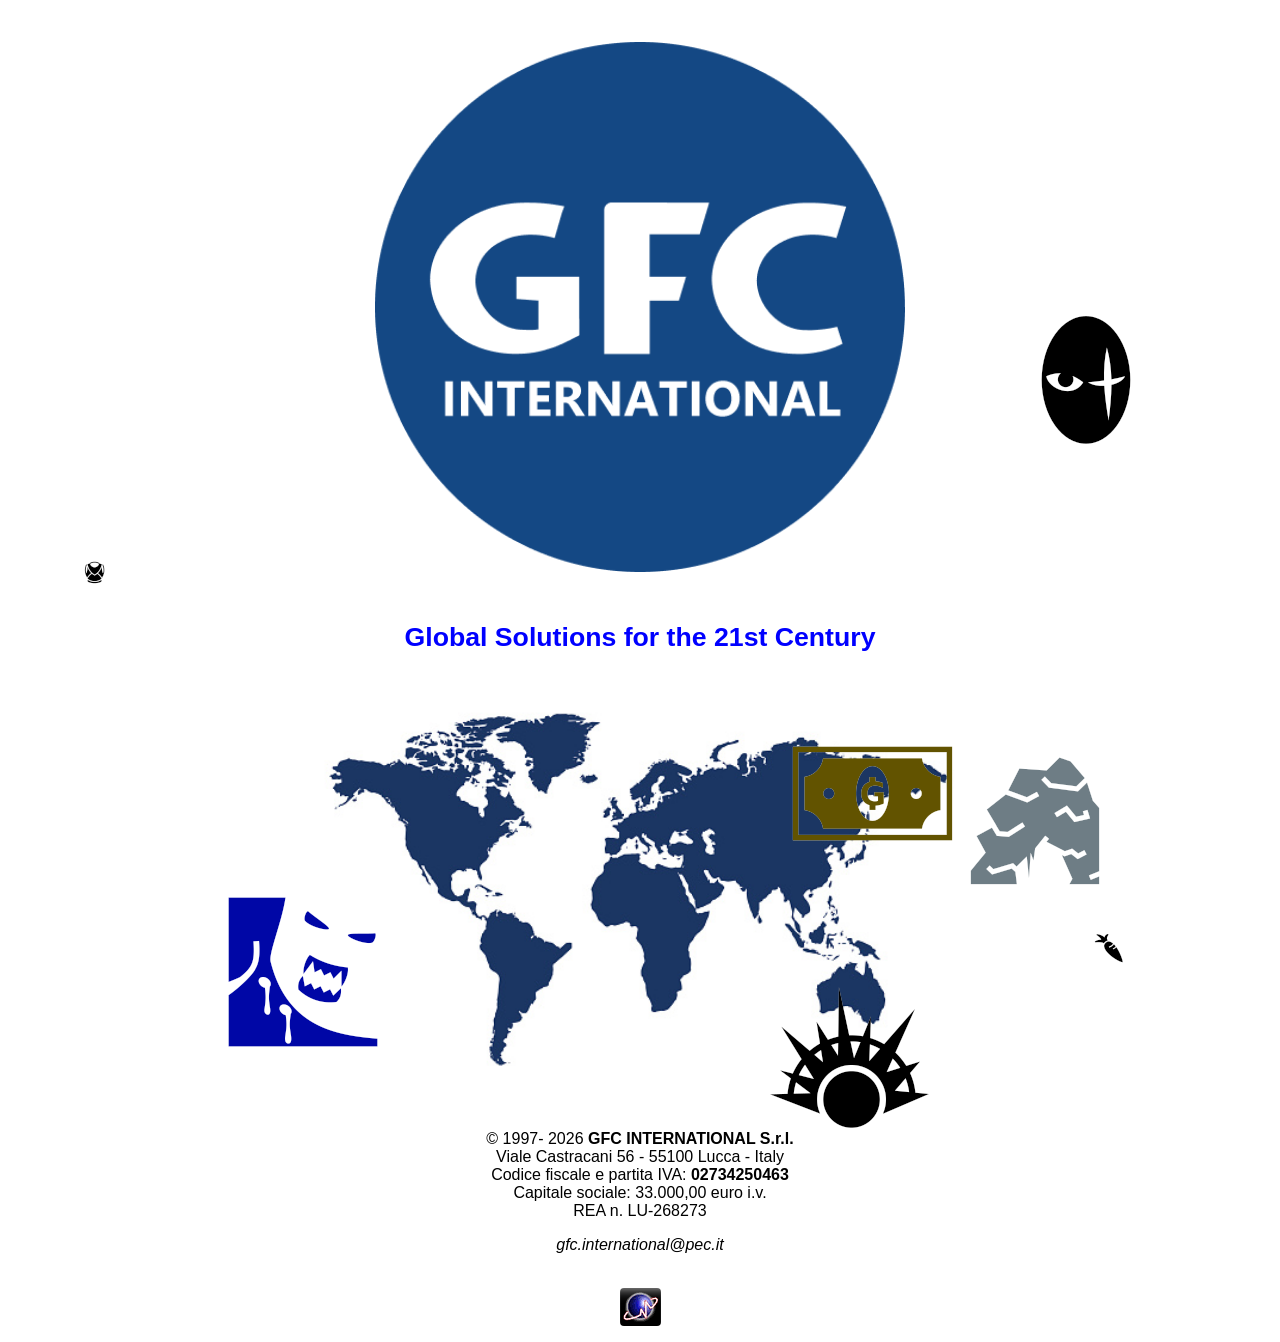  I want to click on select chest armor or torso protection, so click(94, 572).